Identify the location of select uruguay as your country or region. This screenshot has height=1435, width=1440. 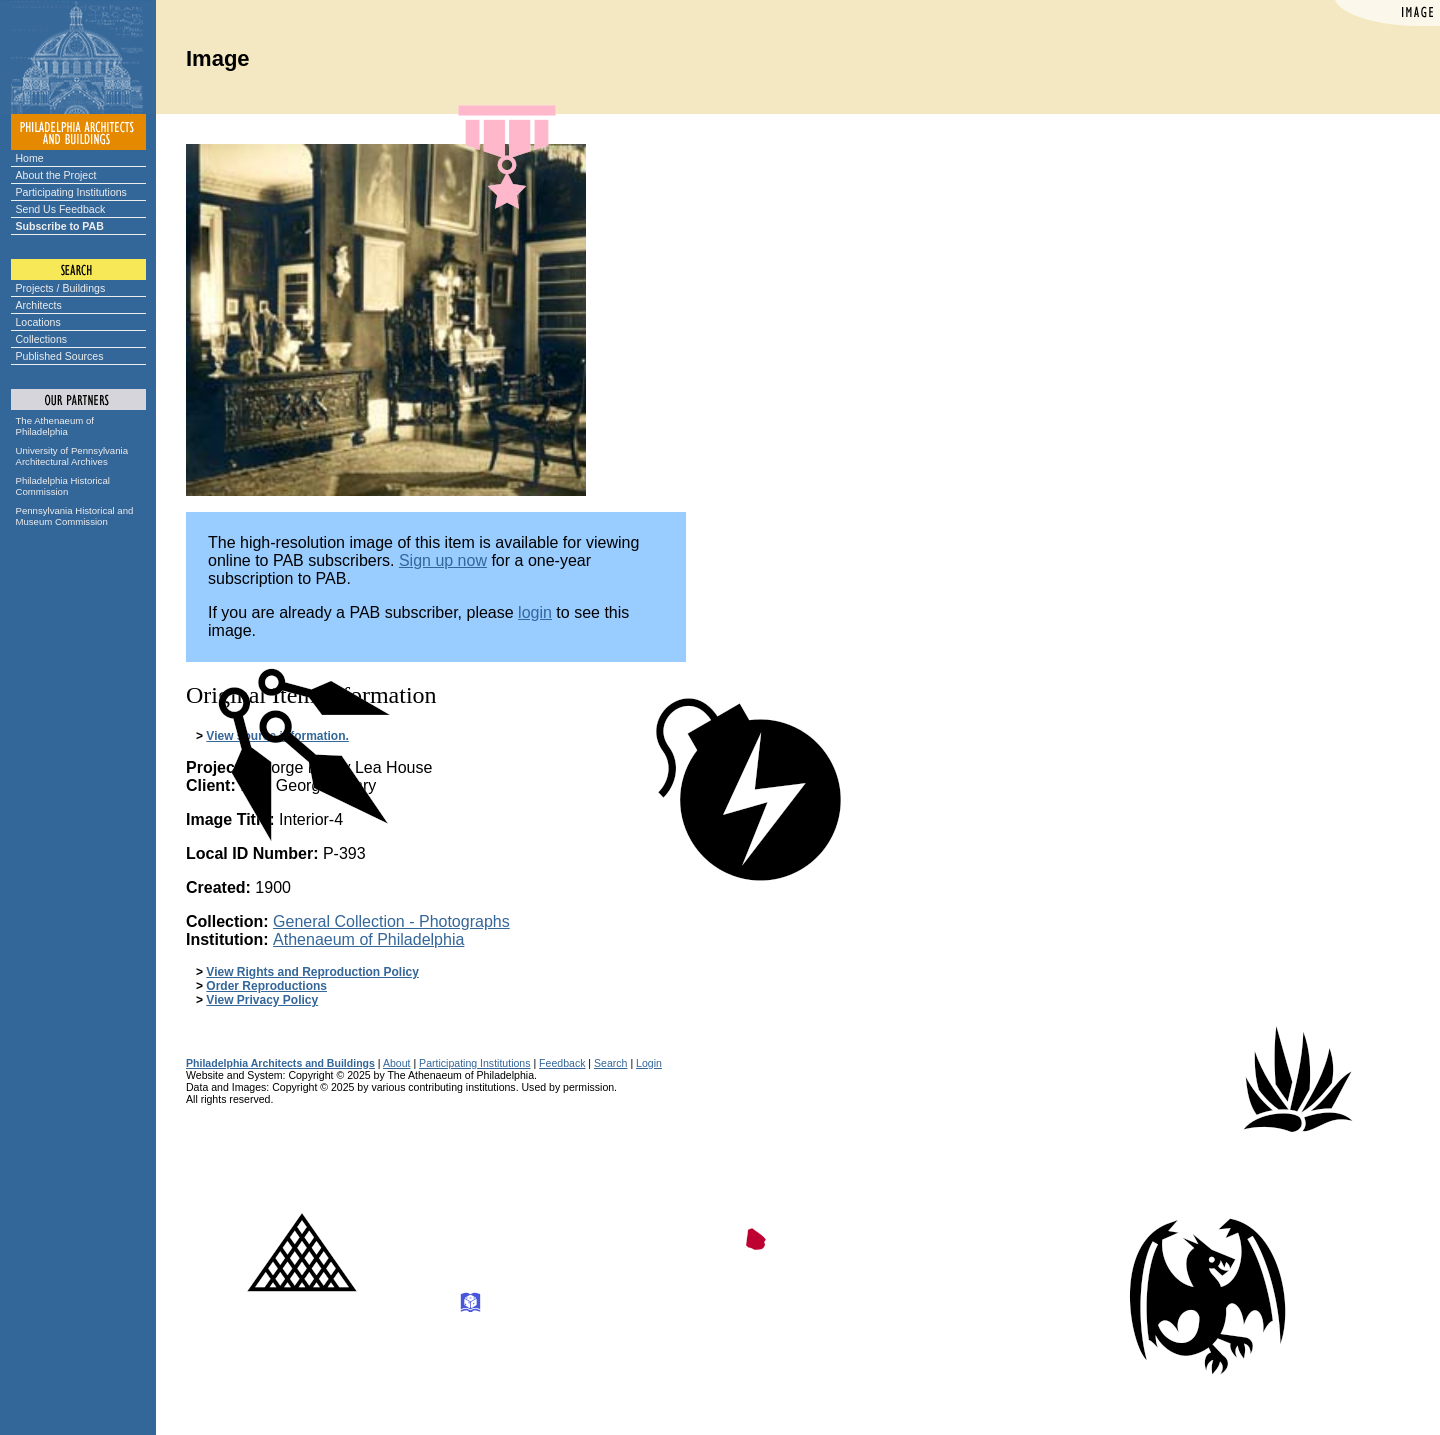
(756, 1239).